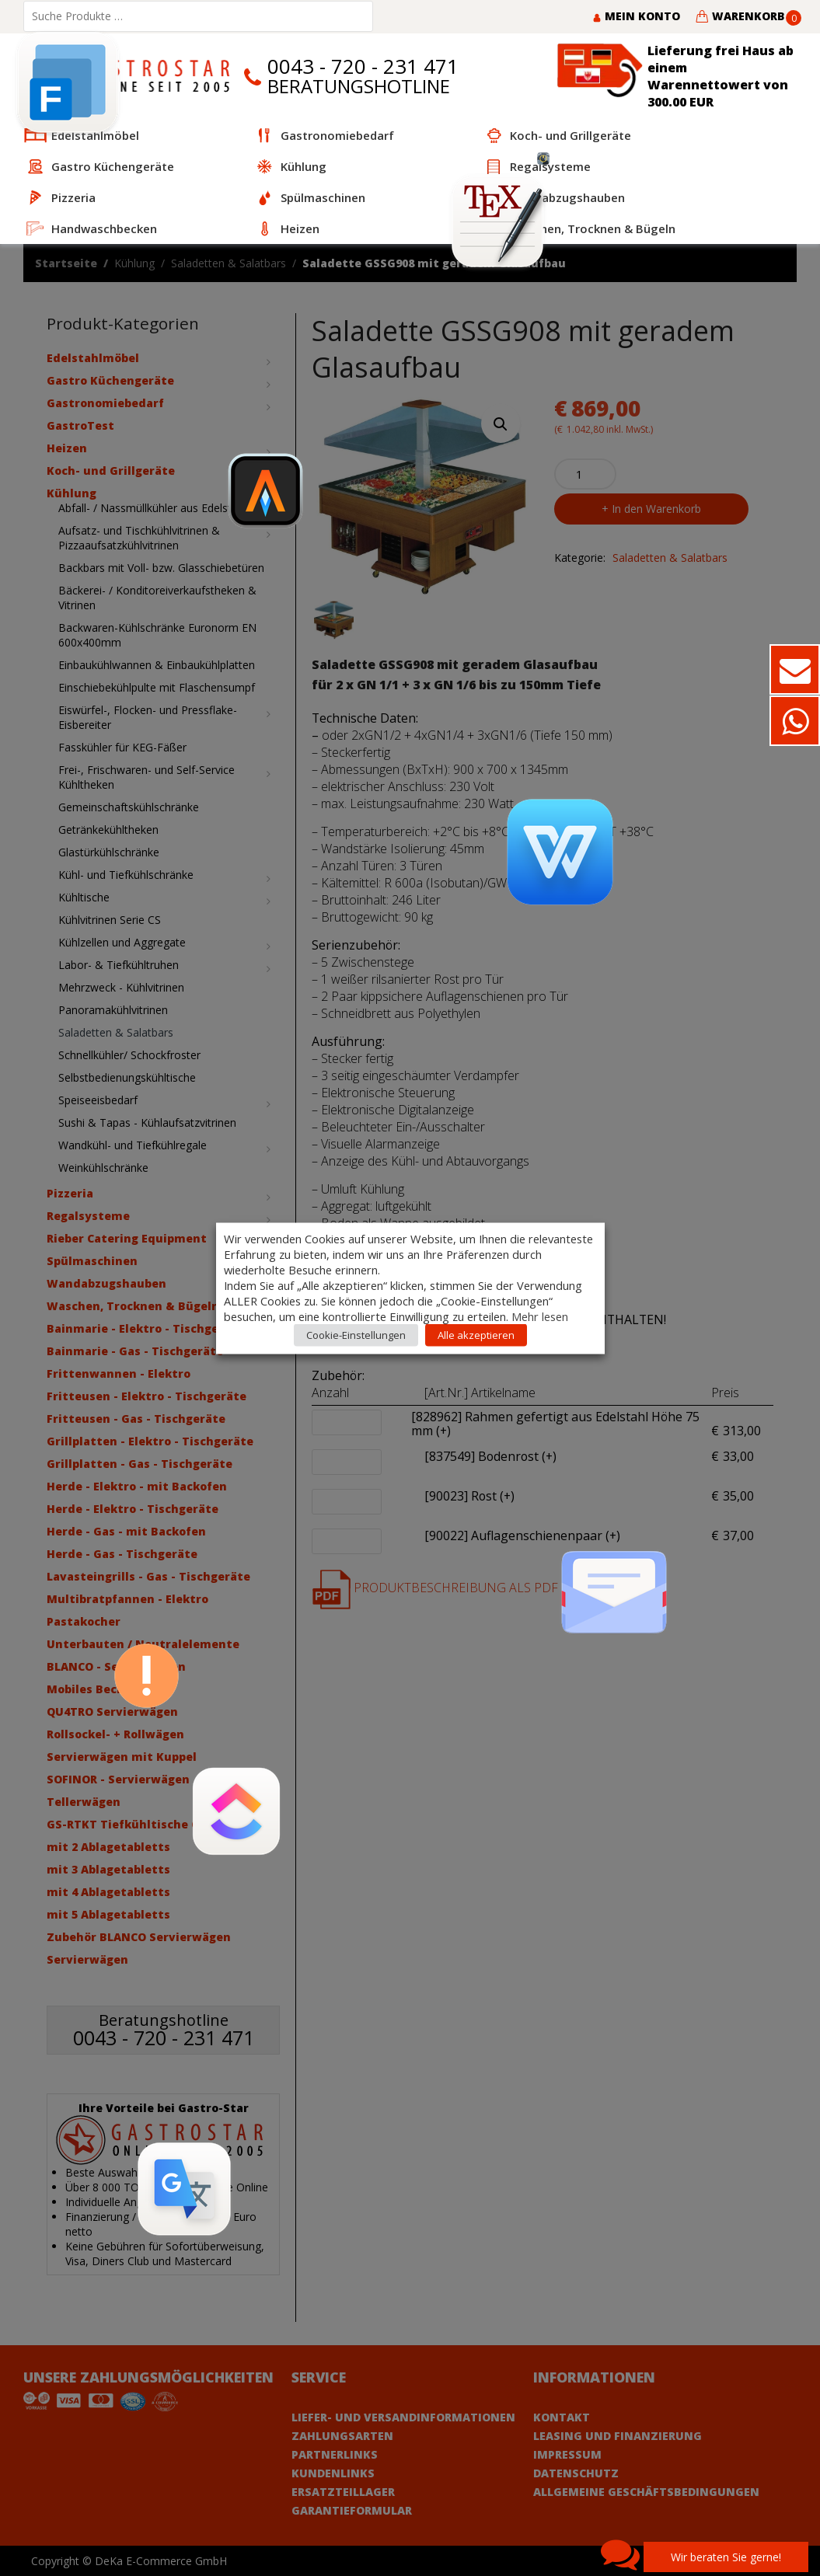 The image size is (820, 2576). Describe the element at coordinates (265, 490) in the screenshot. I see `launch alacritty terminal emulator` at that location.